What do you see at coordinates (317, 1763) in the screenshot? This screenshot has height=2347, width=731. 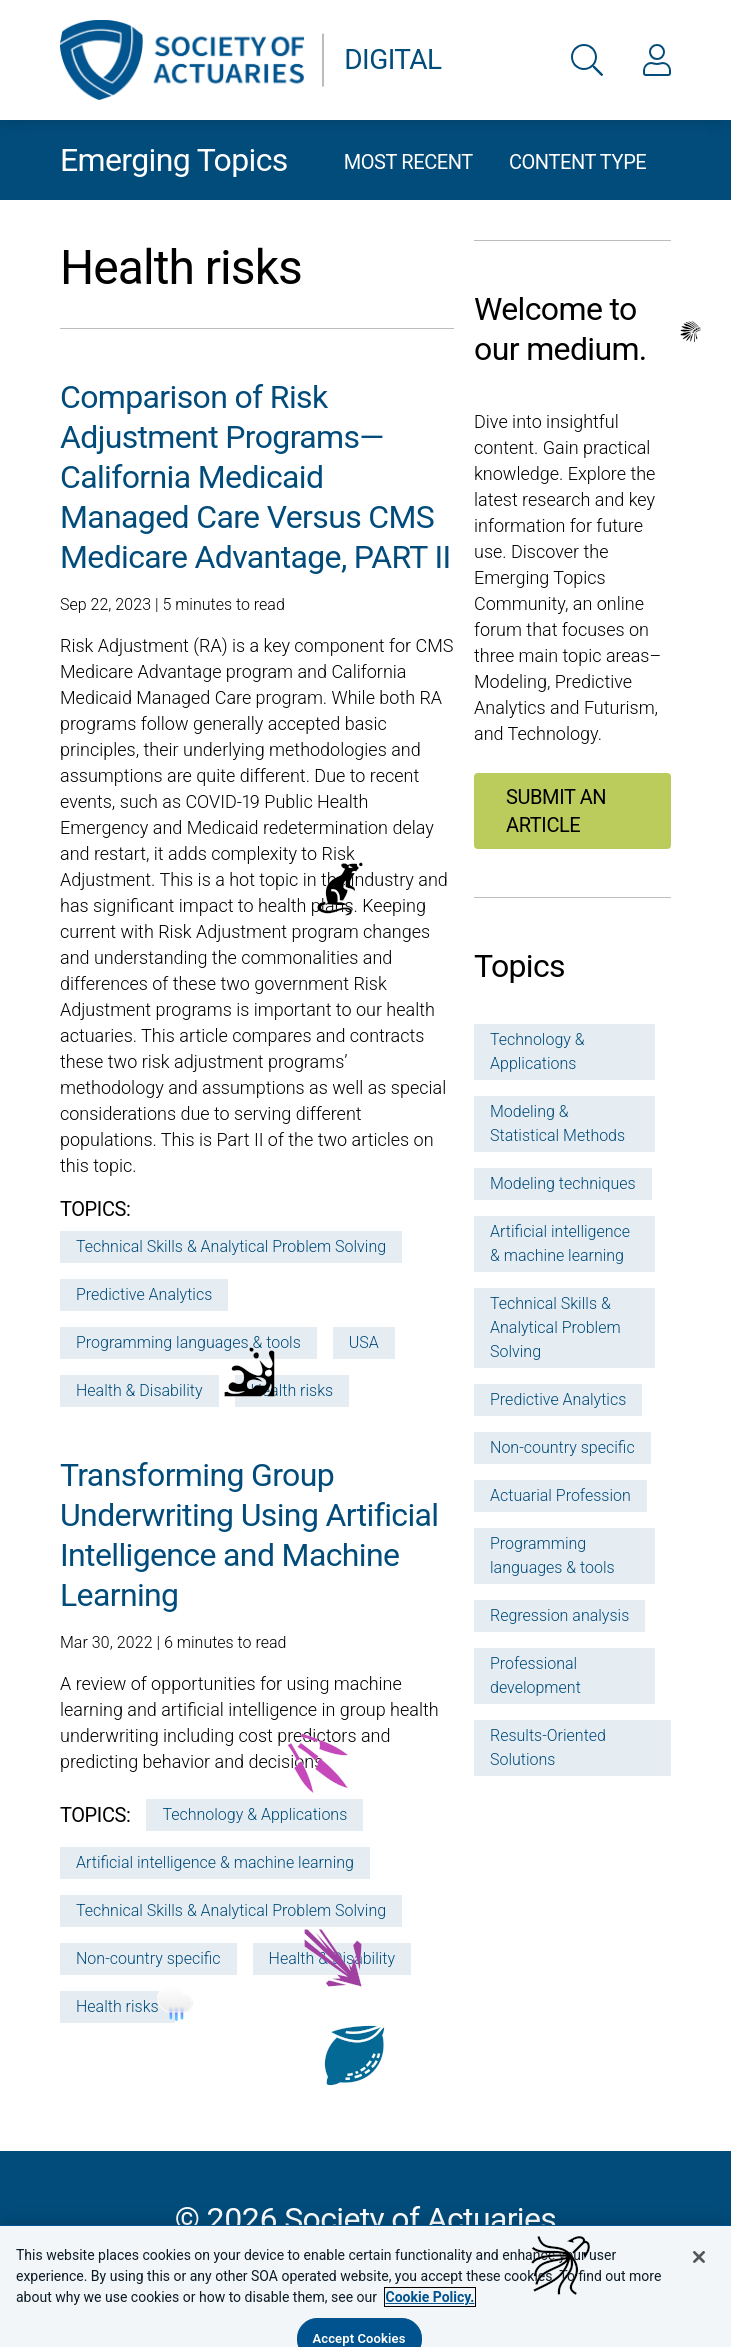 I see `access kitchen tools or cutlery options` at bounding box center [317, 1763].